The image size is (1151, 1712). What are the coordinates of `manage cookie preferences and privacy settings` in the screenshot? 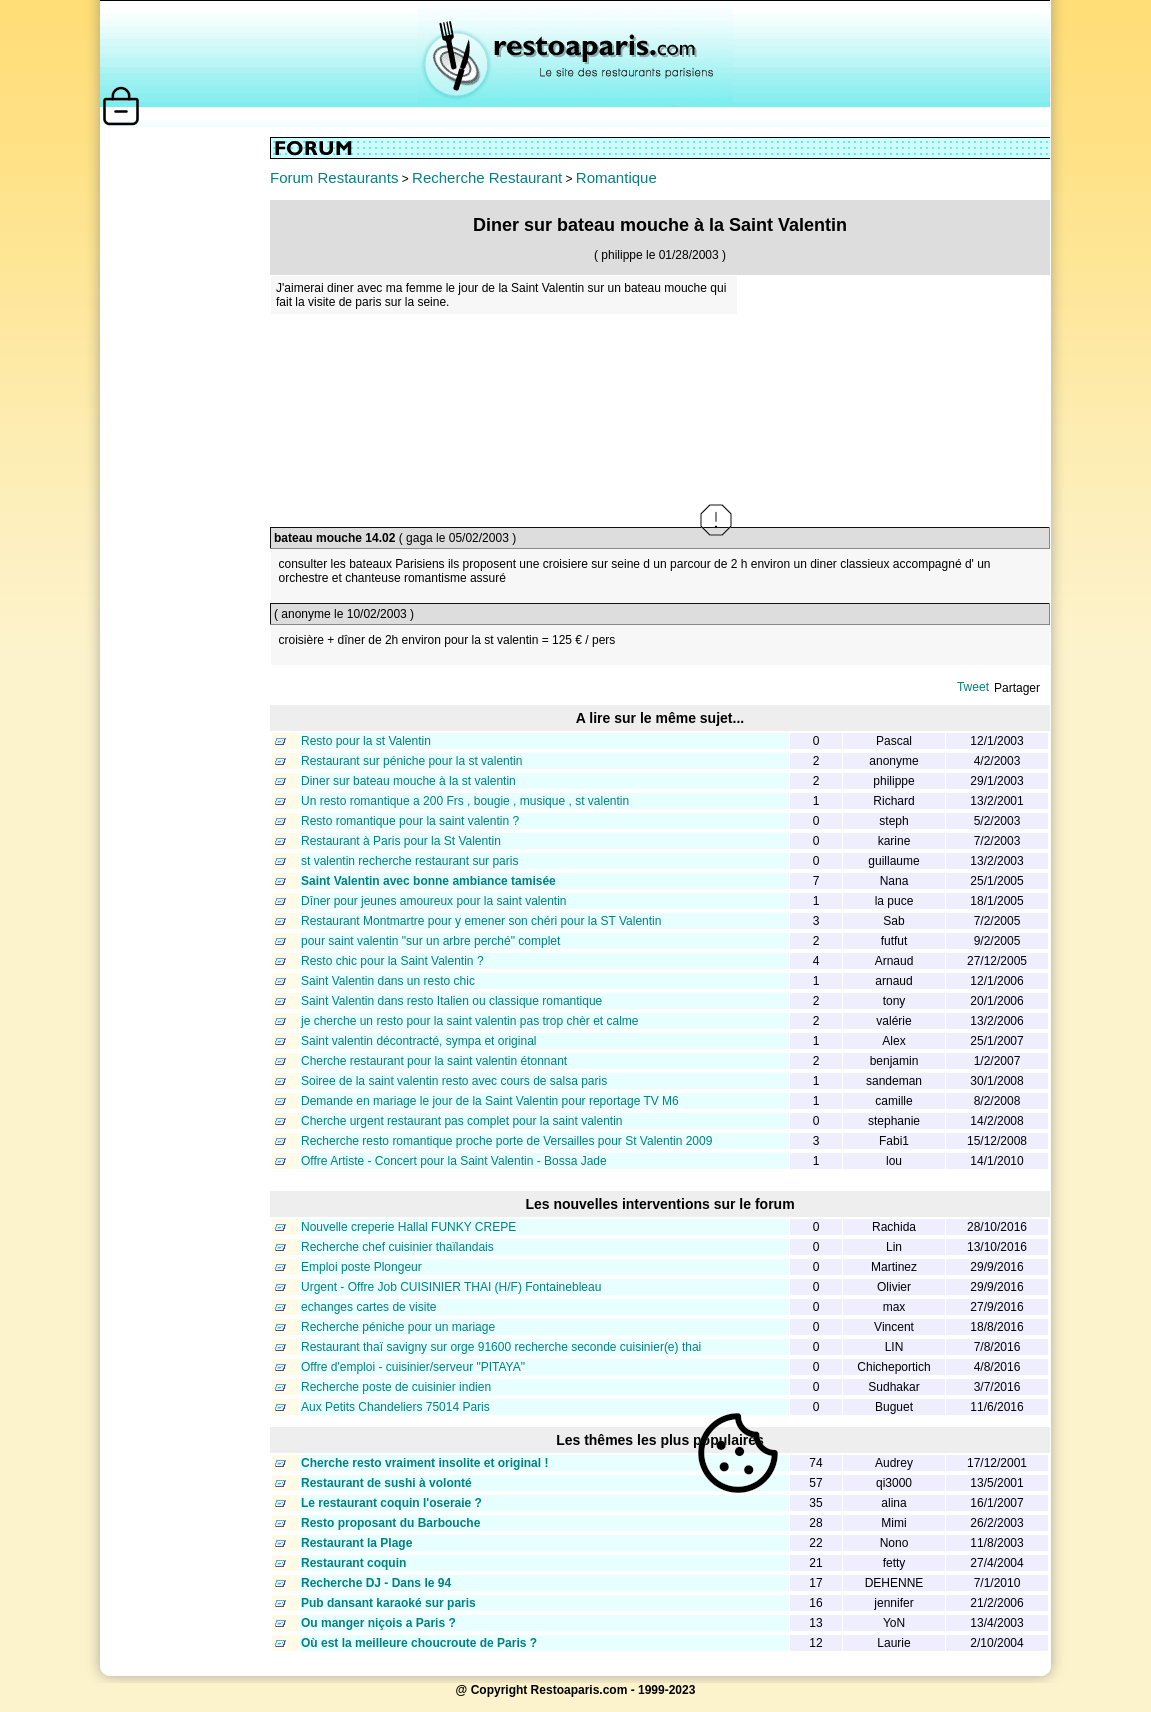 It's located at (738, 1453).